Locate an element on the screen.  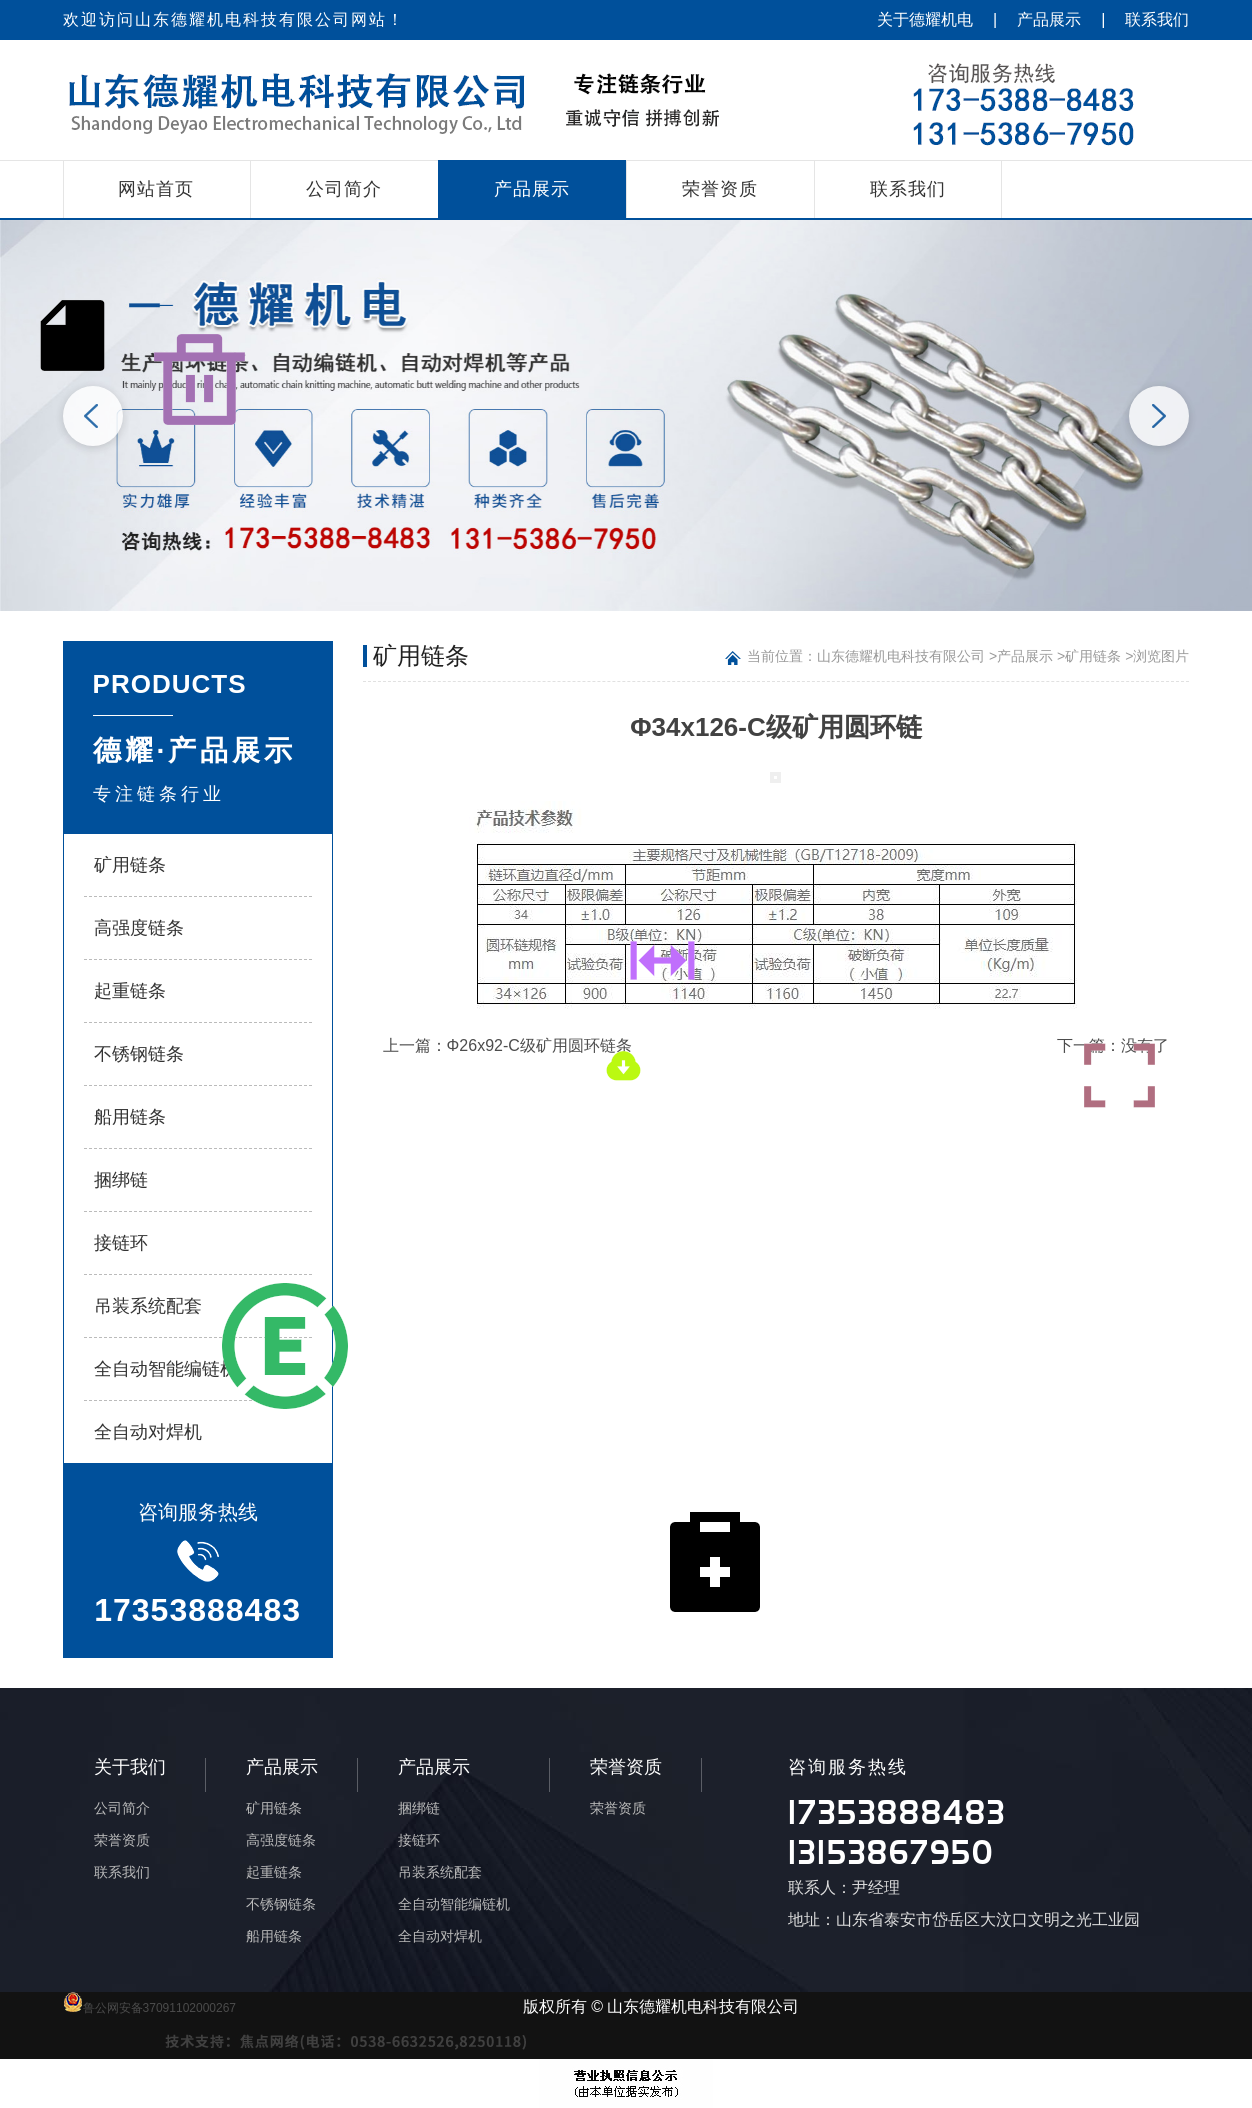
view or open a document is located at coordinates (72, 335).